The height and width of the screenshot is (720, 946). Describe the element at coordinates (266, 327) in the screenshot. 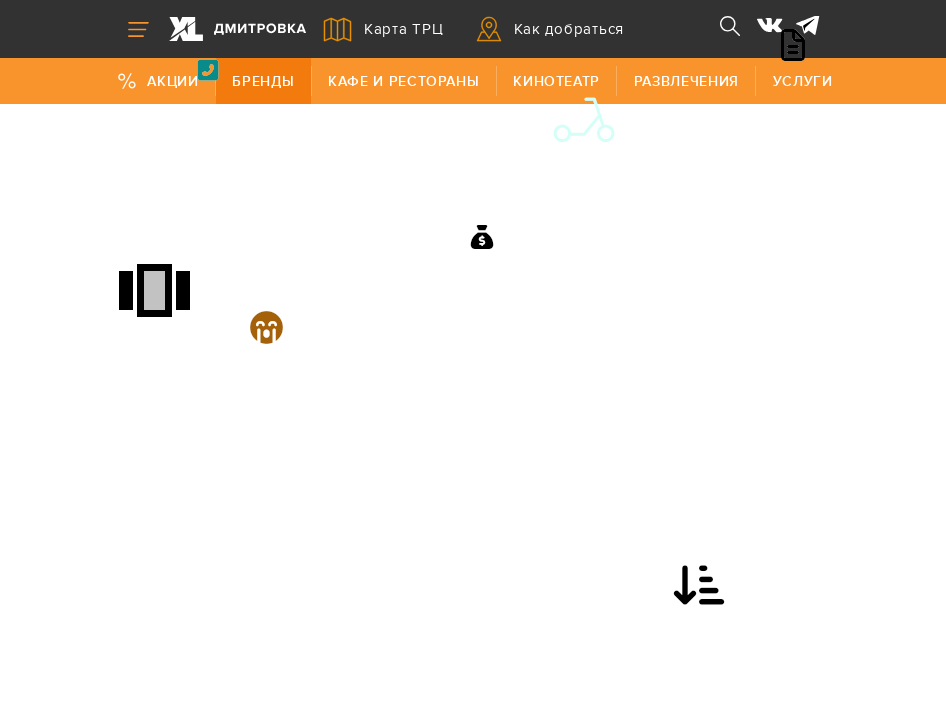

I see `react with a crying or sad emotion` at that location.